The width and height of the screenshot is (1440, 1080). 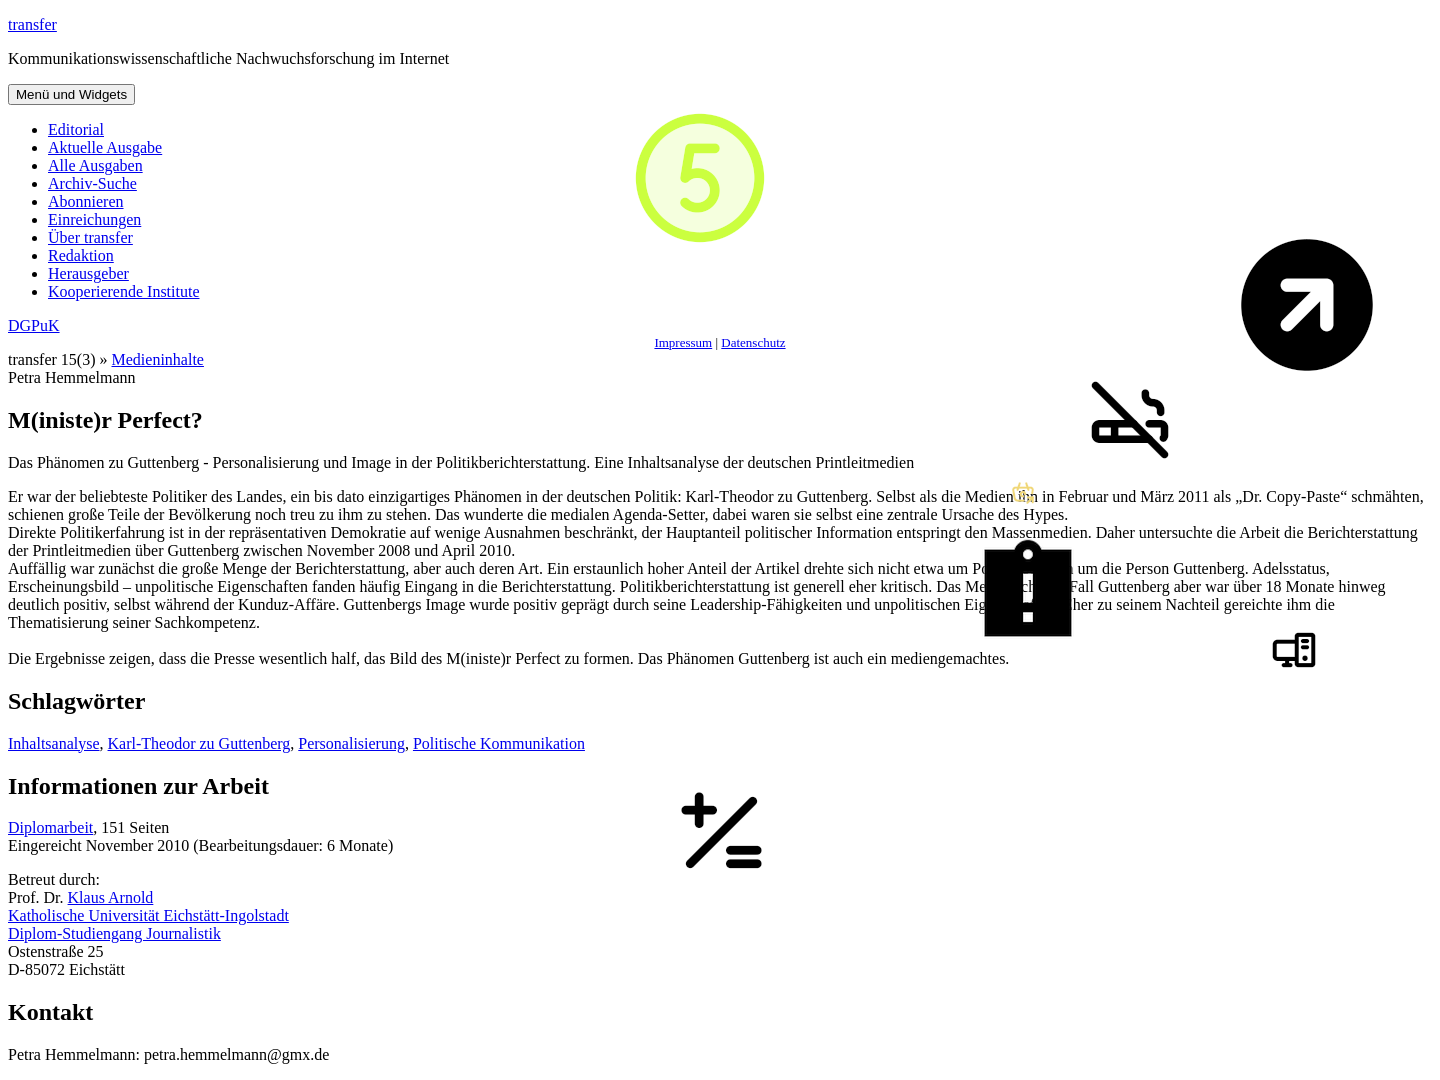 What do you see at coordinates (1294, 650) in the screenshot?
I see `access desktop computer settings` at bounding box center [1294, 650].